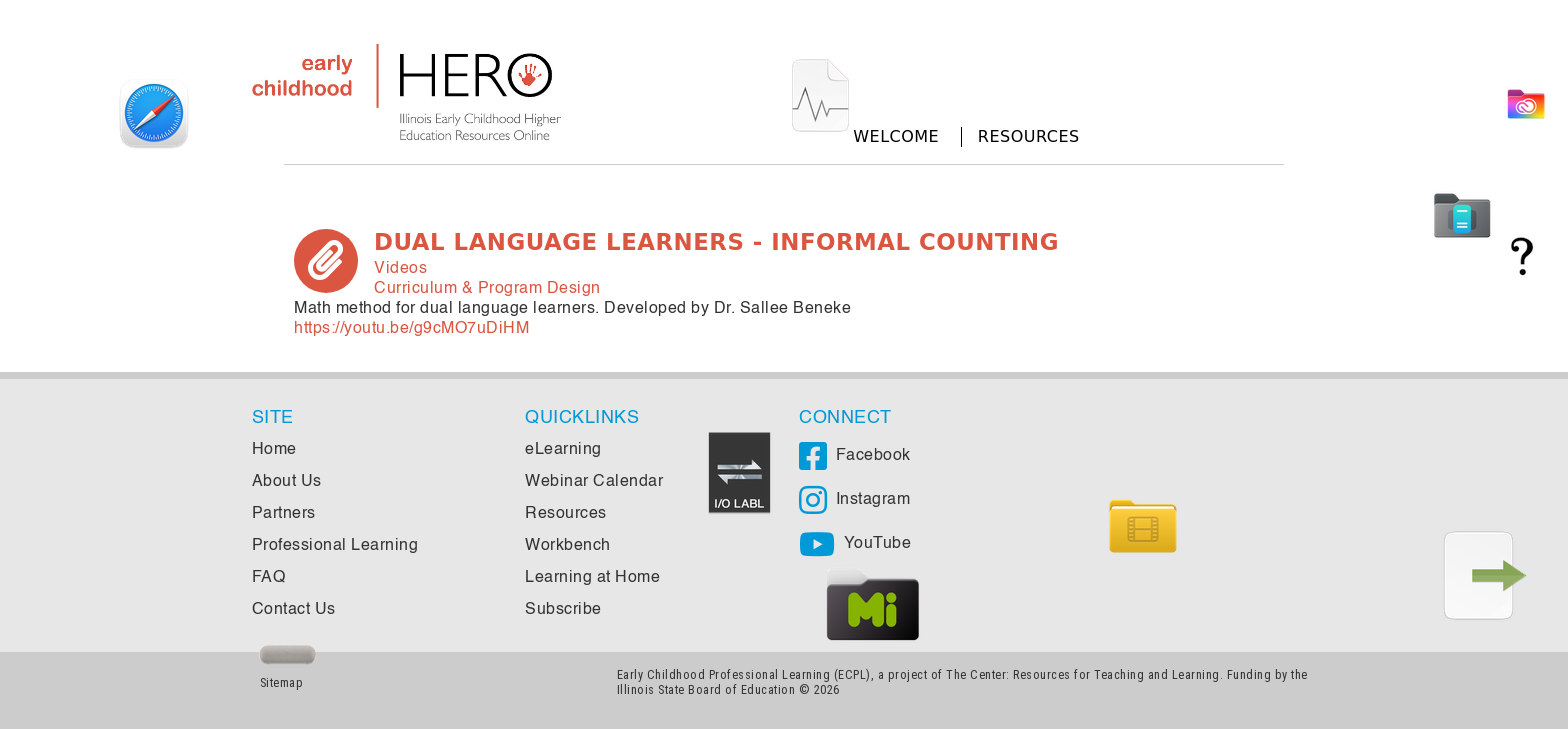 This screenshot has width=1568, height=729. I want to click on configure audio input/output settings in GarageBand, so click(739, 474).